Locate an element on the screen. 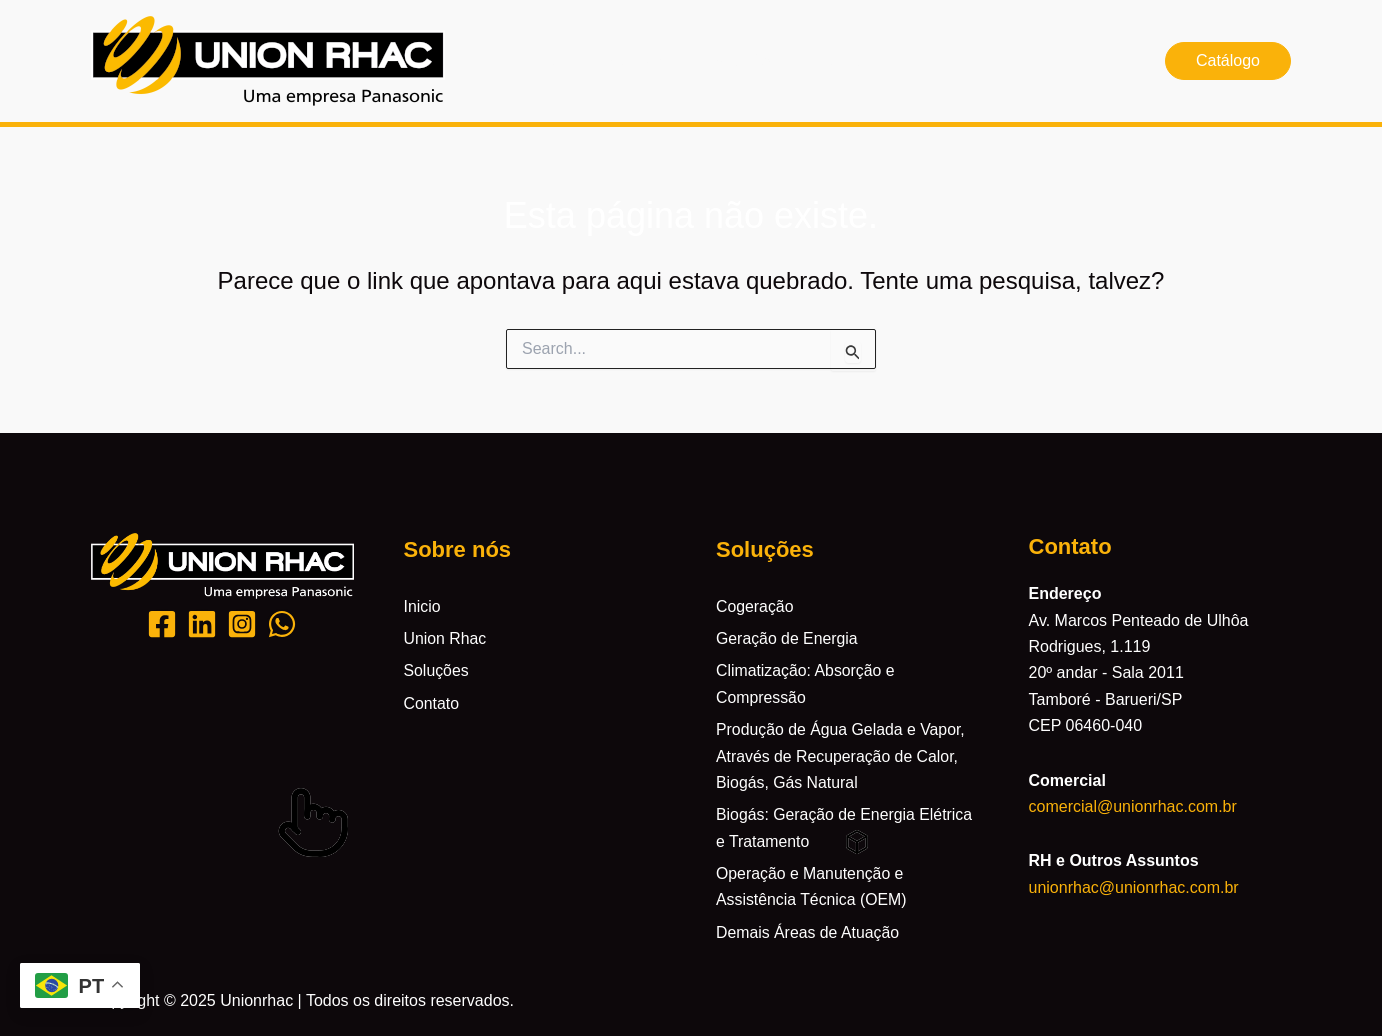  view package or shipment details is located at coordinates (857, 842).